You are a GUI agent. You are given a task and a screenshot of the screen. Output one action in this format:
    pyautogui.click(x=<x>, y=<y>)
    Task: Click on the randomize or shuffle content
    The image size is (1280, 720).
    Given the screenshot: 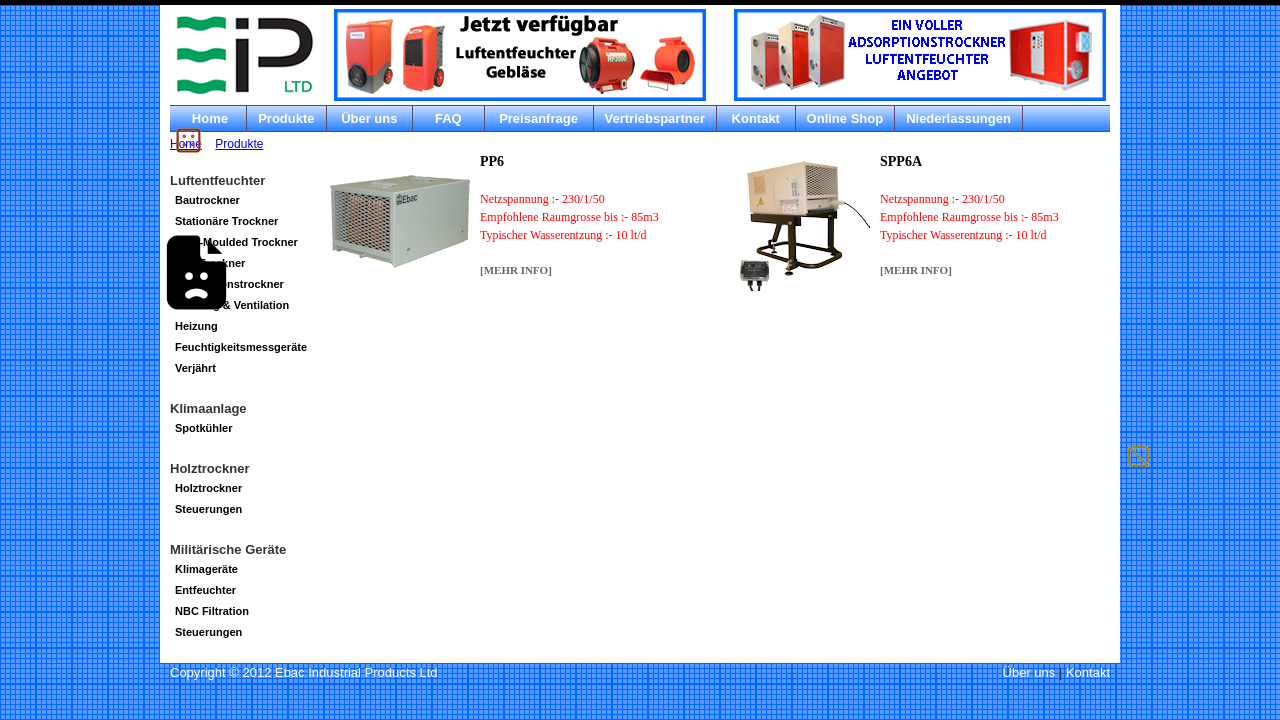 What is the action you would take?
    pyautogui.click(x=188, y=140)
    